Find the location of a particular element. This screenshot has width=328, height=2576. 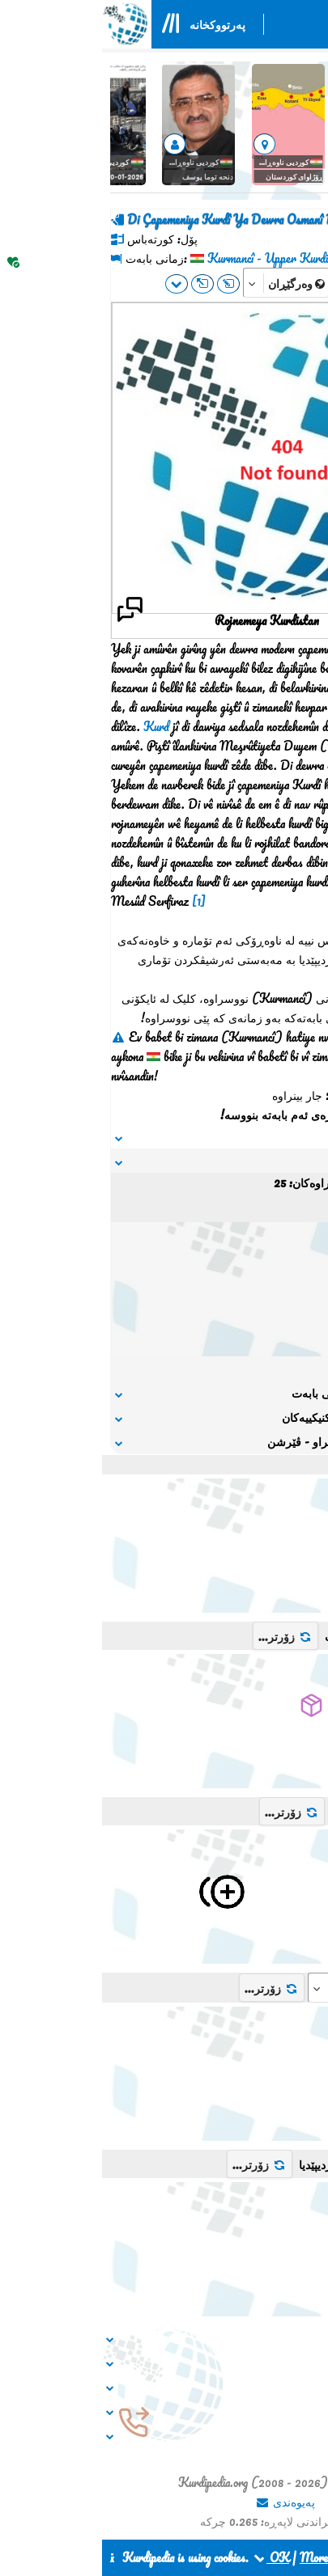

forward an incoming call is located at coordinates (133, 2422).